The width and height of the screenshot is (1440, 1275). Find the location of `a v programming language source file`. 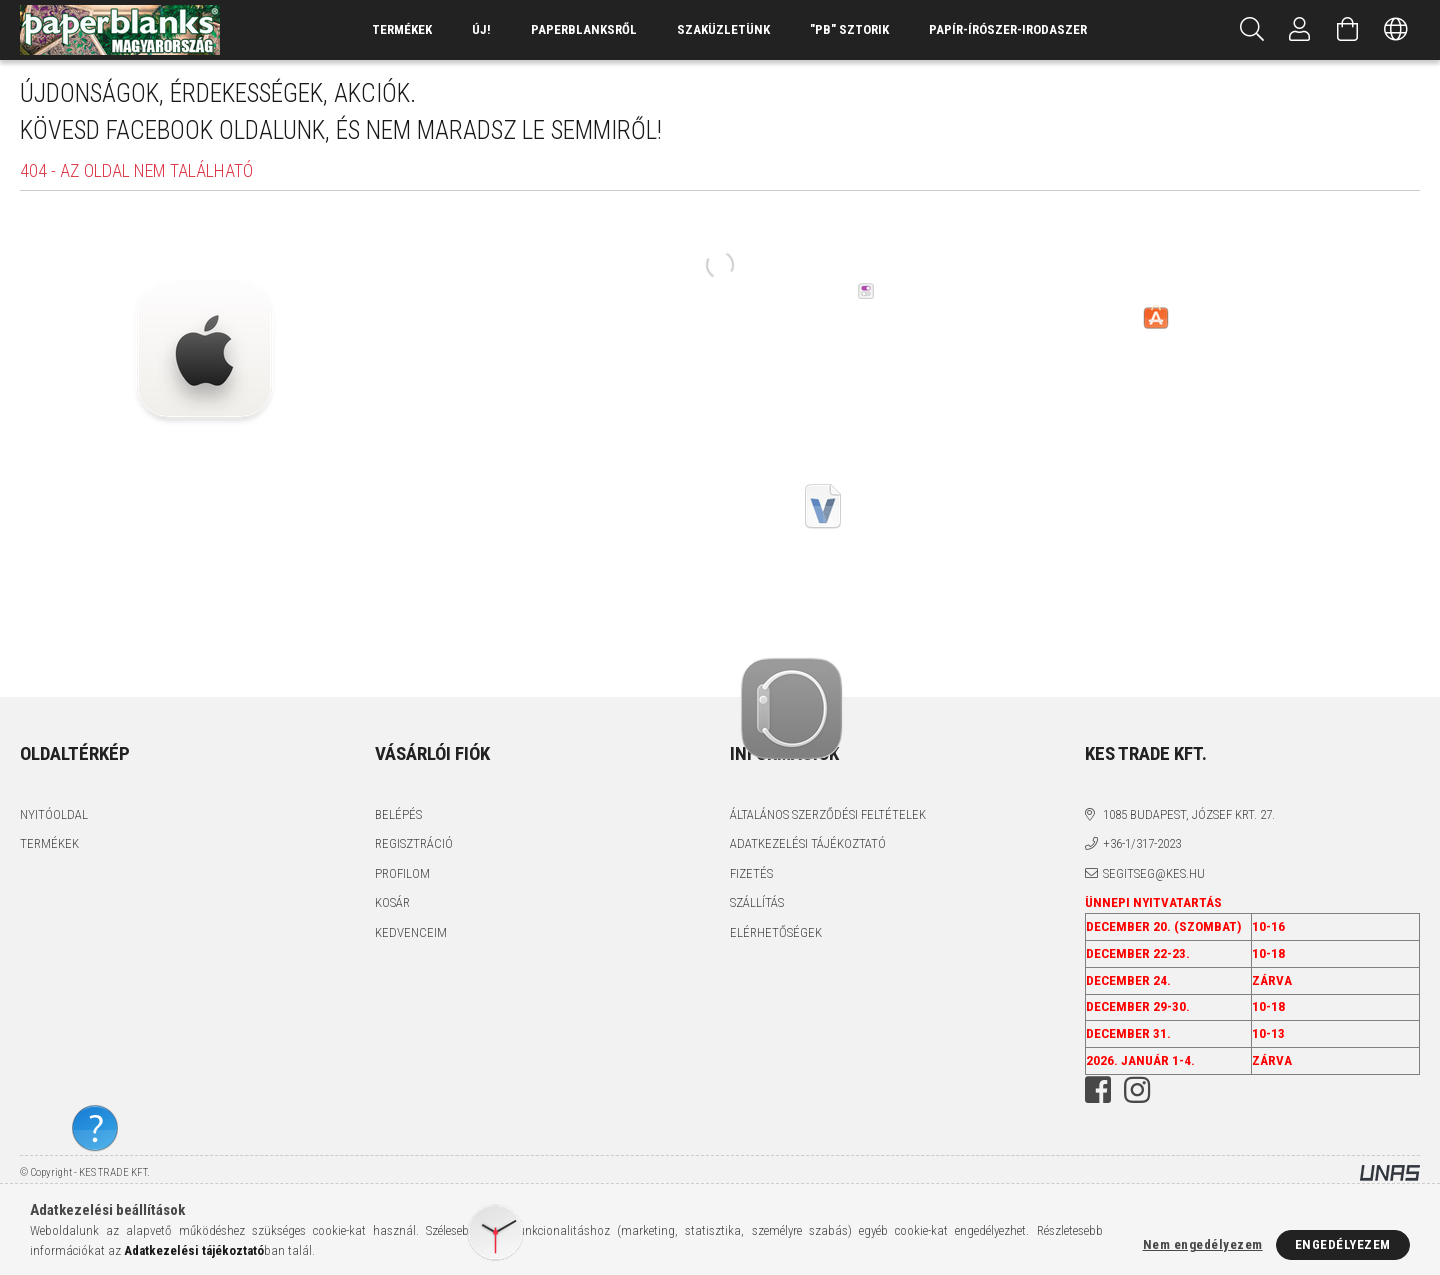

a v programming language source file is located at coordinates (823, 506).